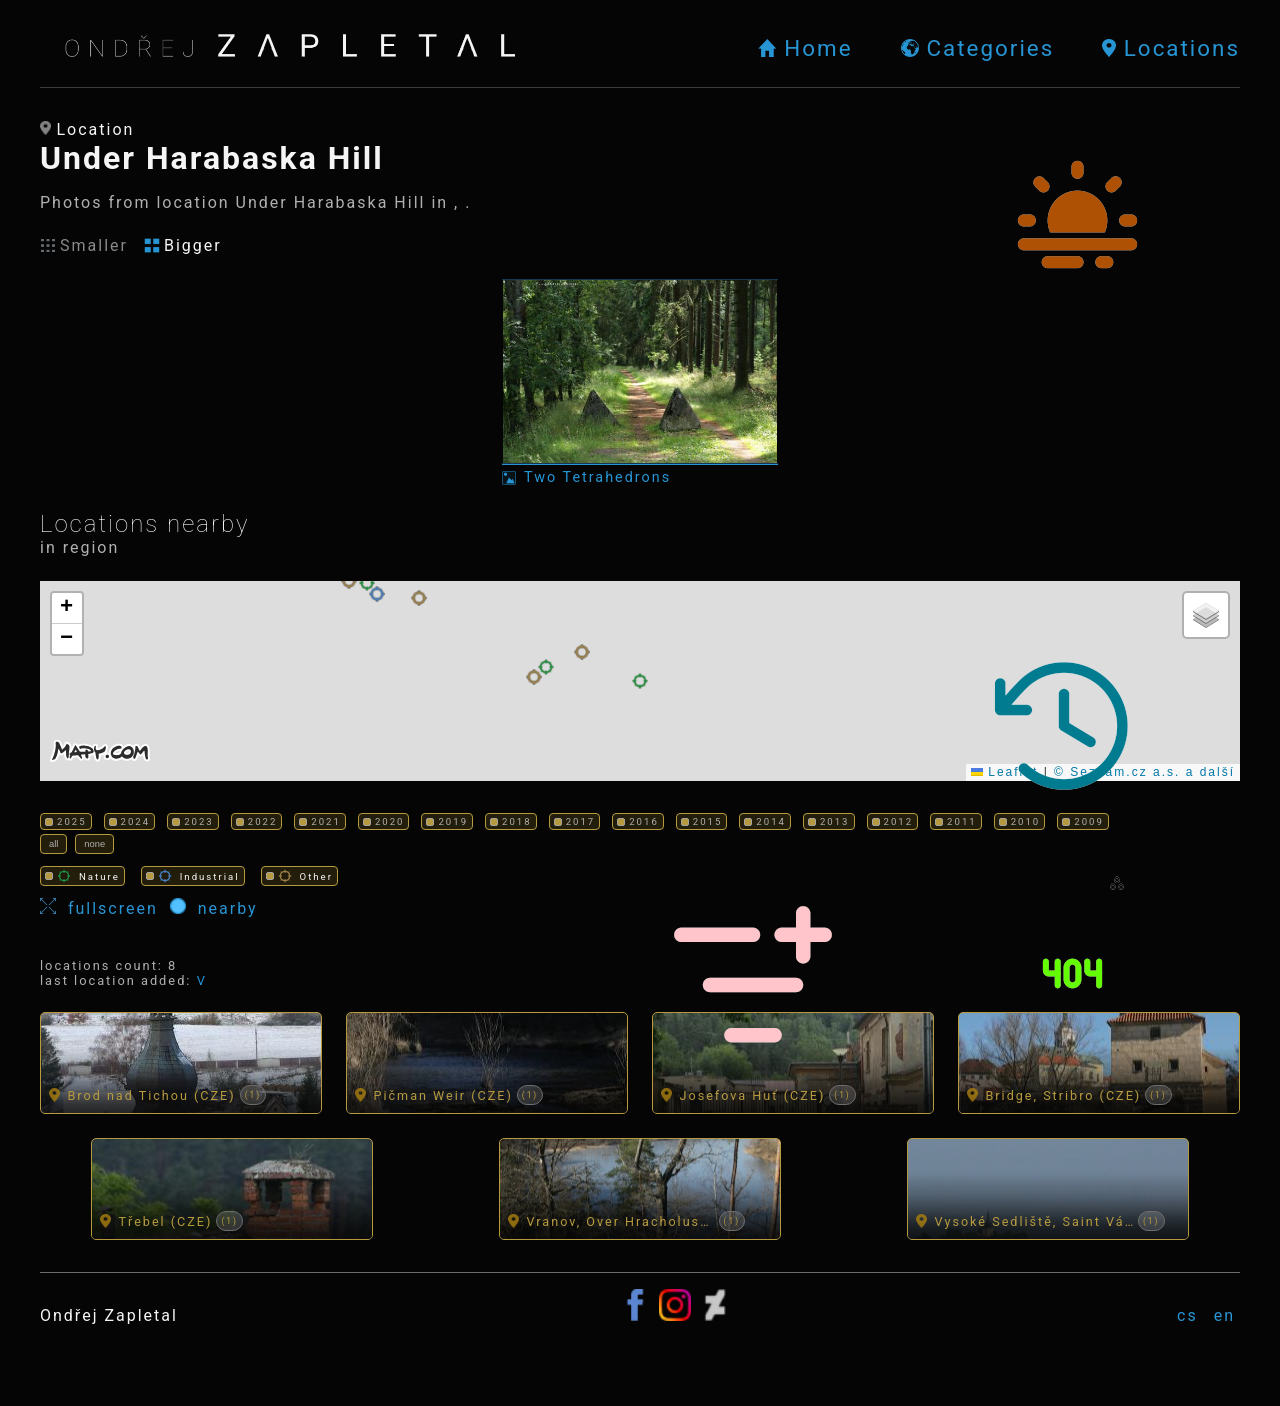 Image resolution: width=1280 pixels, height=1406 pixels. Describe the element at coordinates (1077, 214) in the screenshot. I see `indicates sunset or evening time` at that location.